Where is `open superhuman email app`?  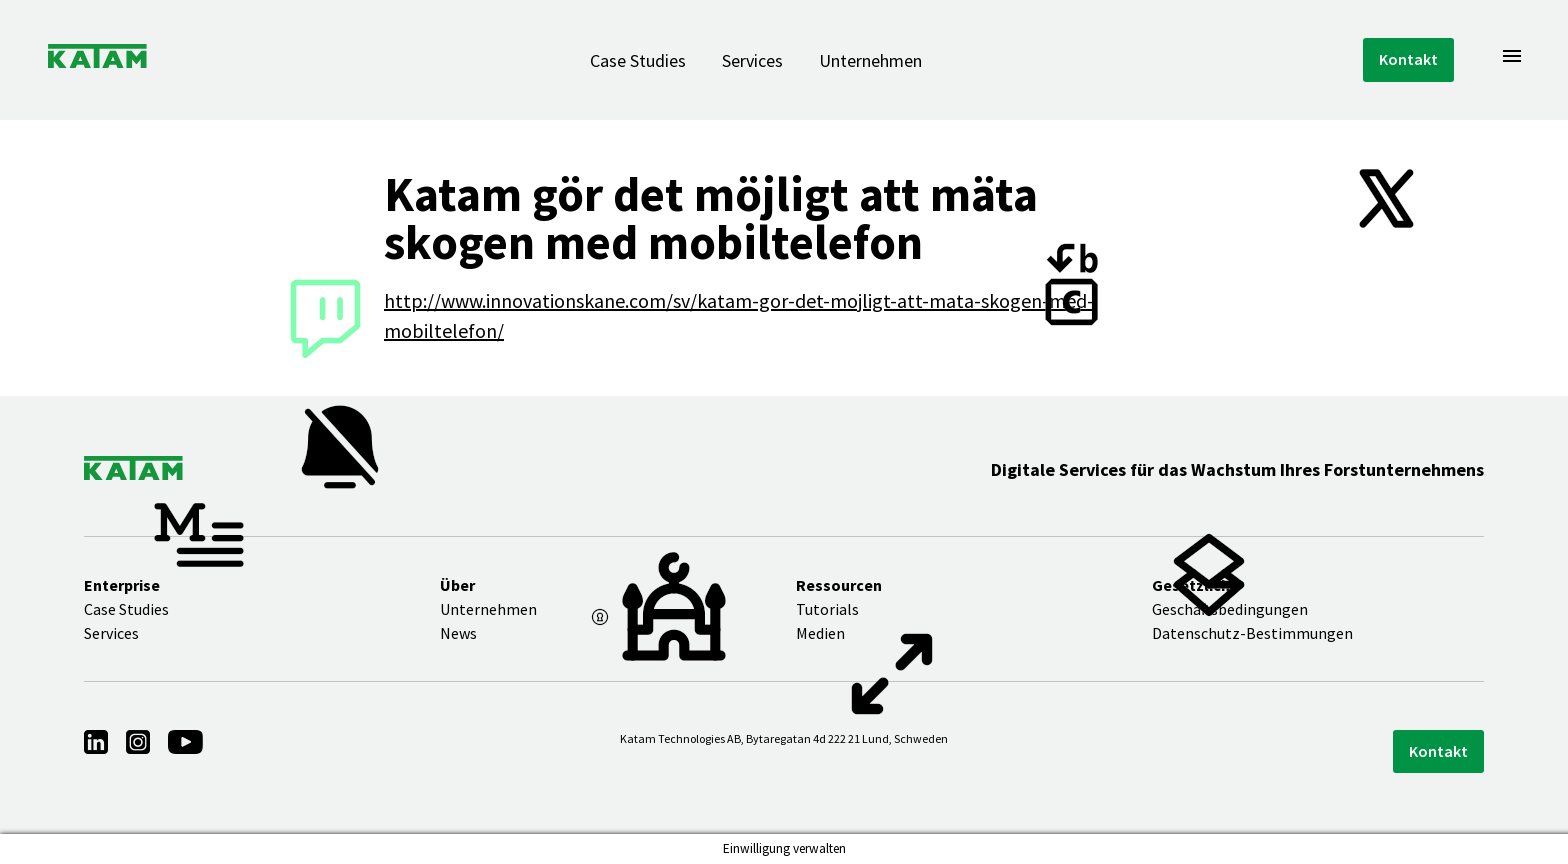 open superhuman email app is located at coordinates (1209, 573).